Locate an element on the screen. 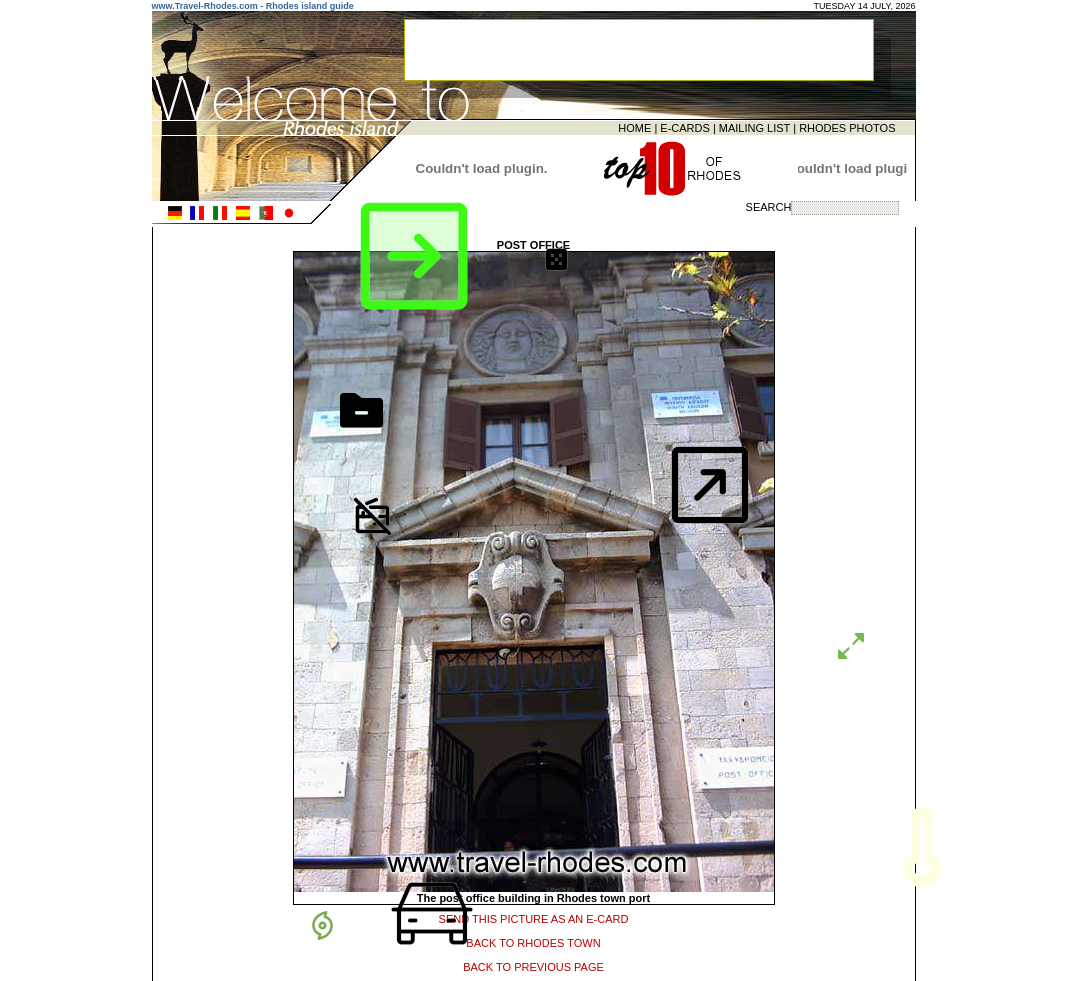  indicates severe weather alert or hurricane warning is located at coordinates (322, 925).